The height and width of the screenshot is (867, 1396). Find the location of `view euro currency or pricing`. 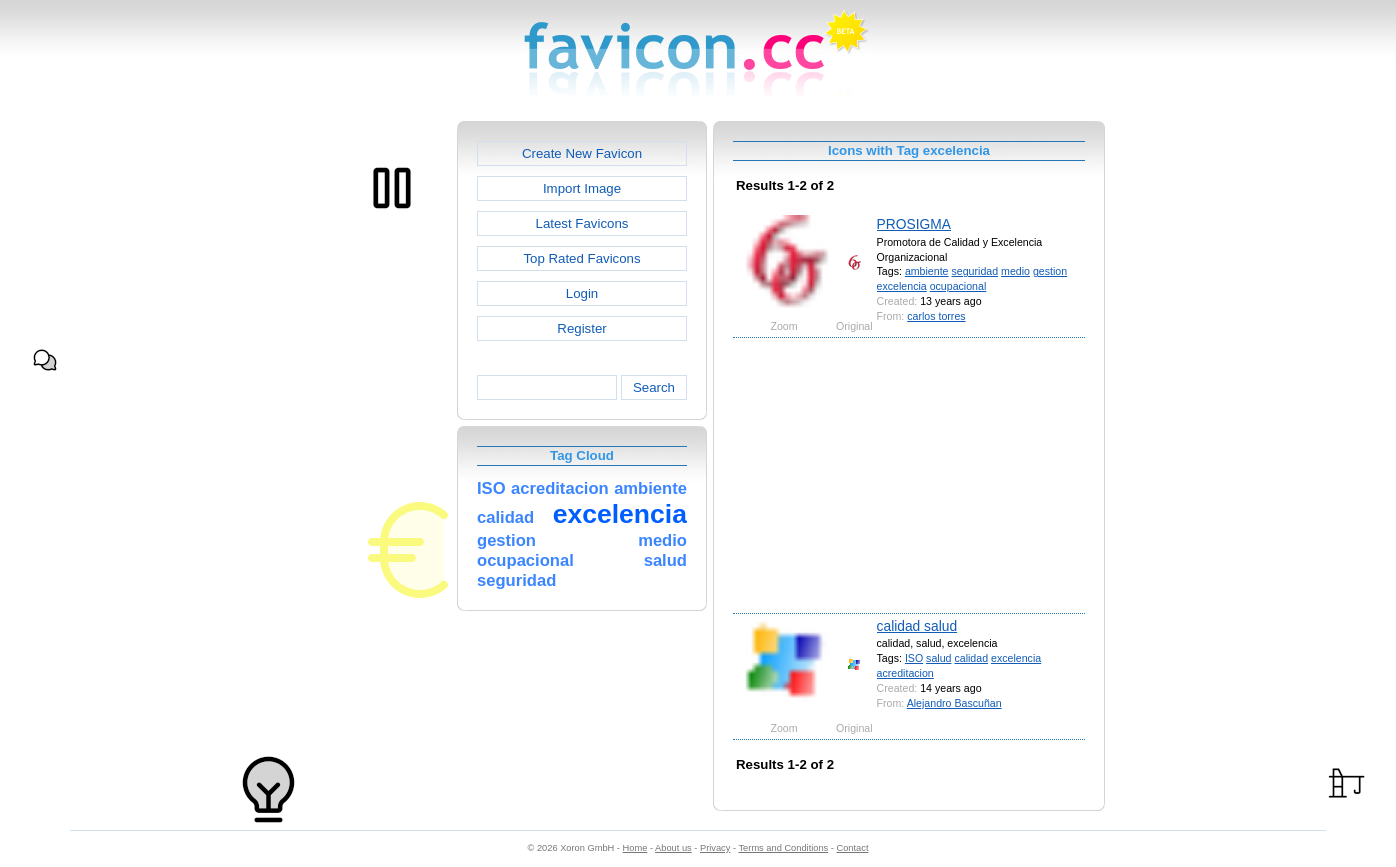

view euro currency or pricing is located at coordinates (416, 550).